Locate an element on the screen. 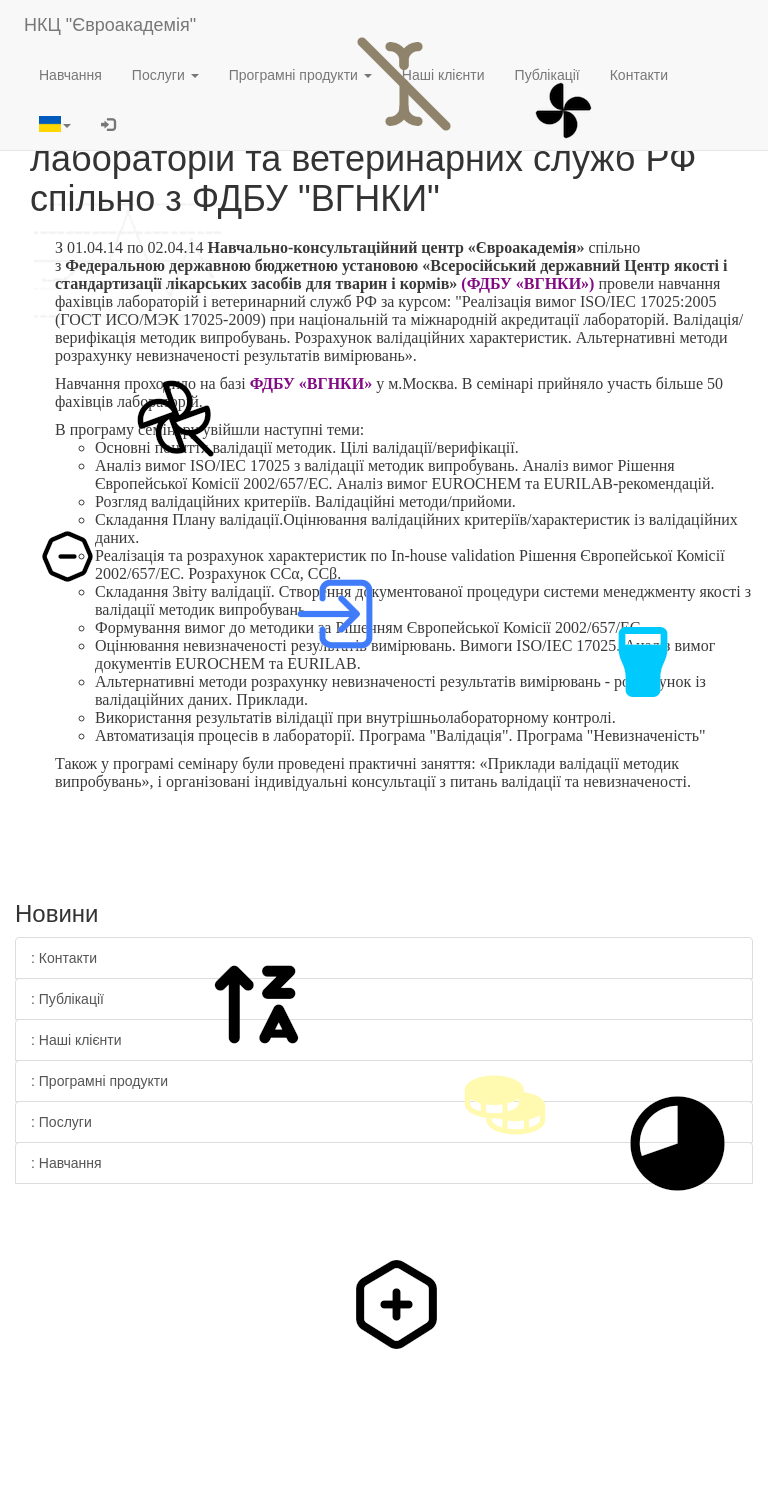 Image resolution: width=768 pixels, height=1509 pixels. view nearby bars or pubs is located at coordinates (643, 662).